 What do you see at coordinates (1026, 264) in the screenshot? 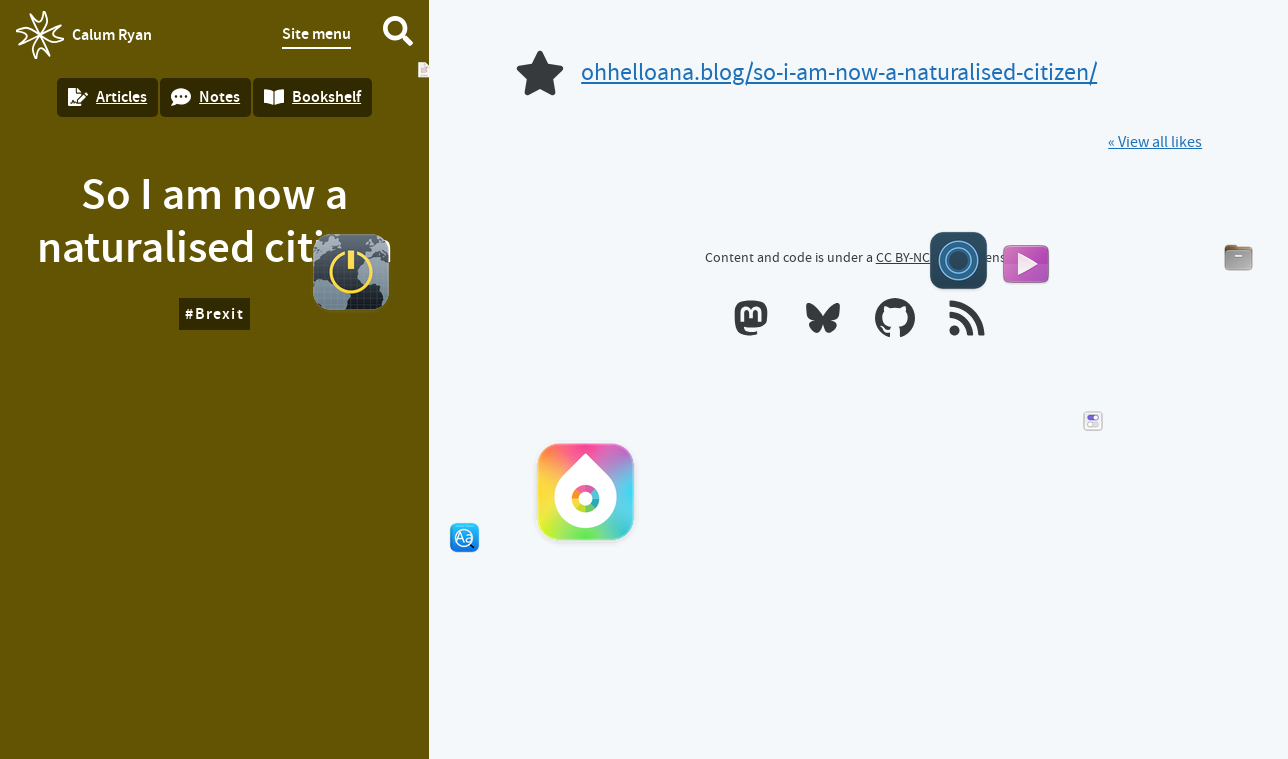
I see `open media player application` at bounding box center [1026, 264].